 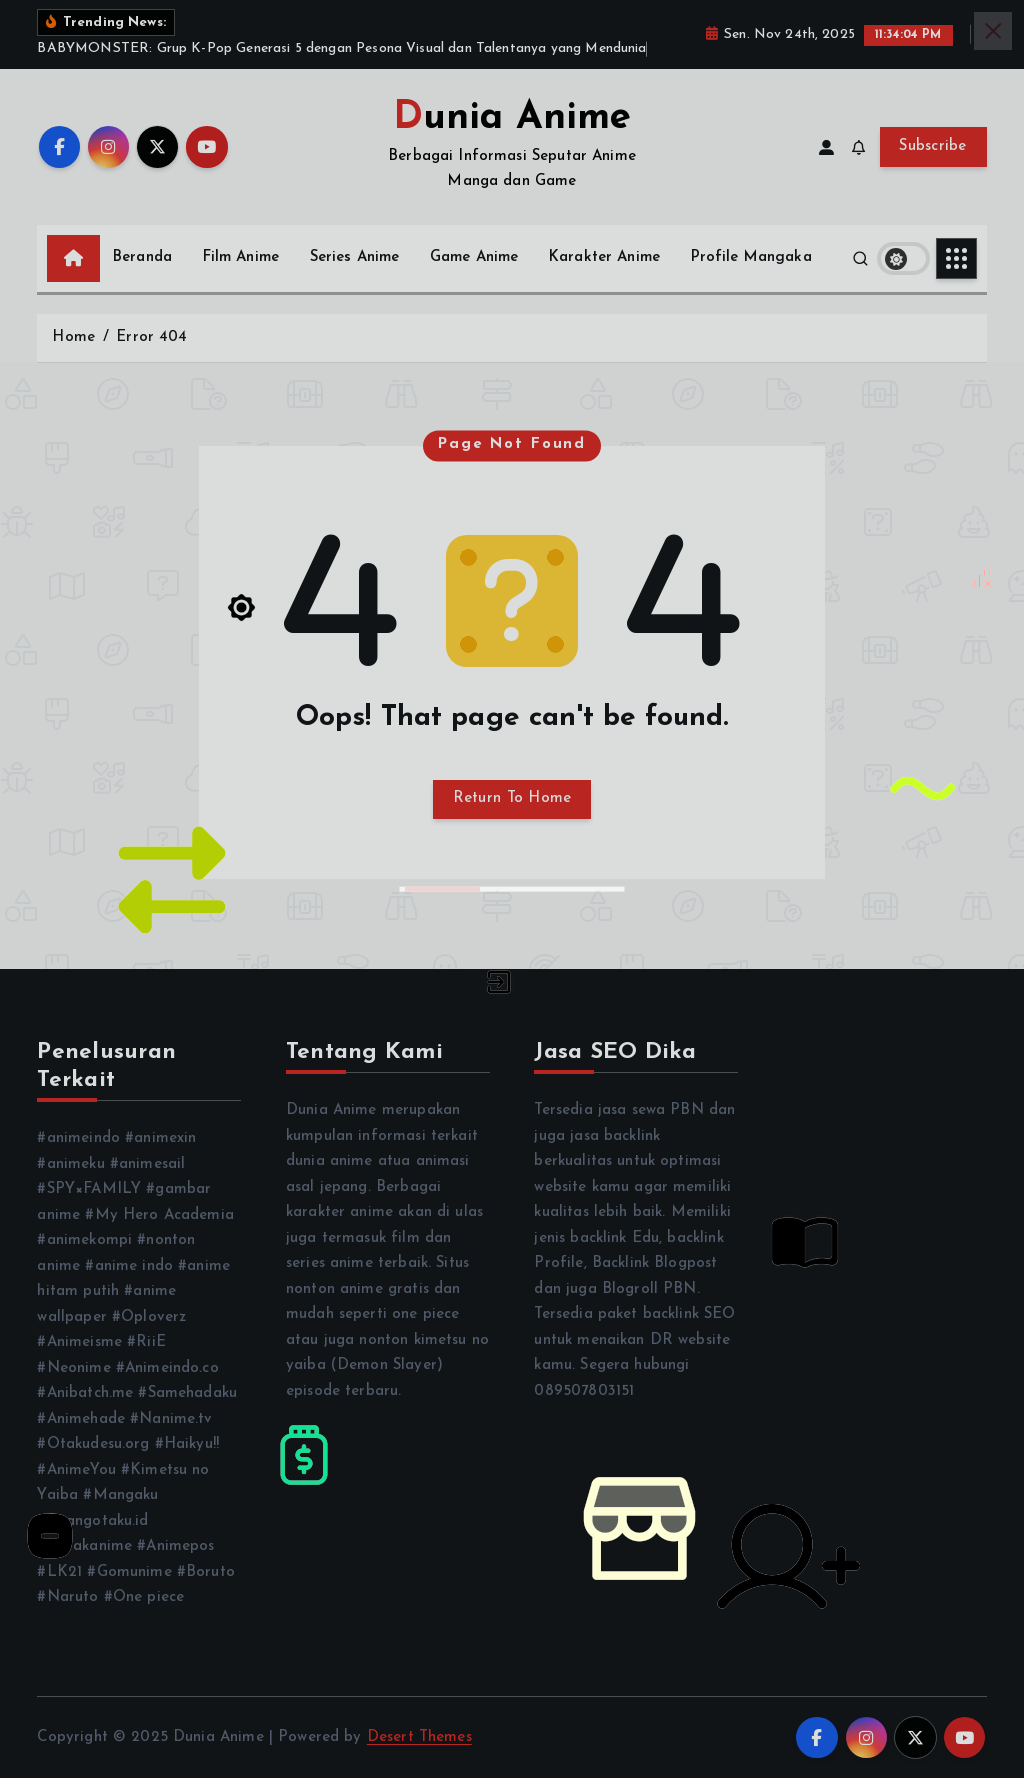 What do you see at coordinates (172, 880) in the screenshot?
I see `swap or exchange items` at bounding box center [172, 880].